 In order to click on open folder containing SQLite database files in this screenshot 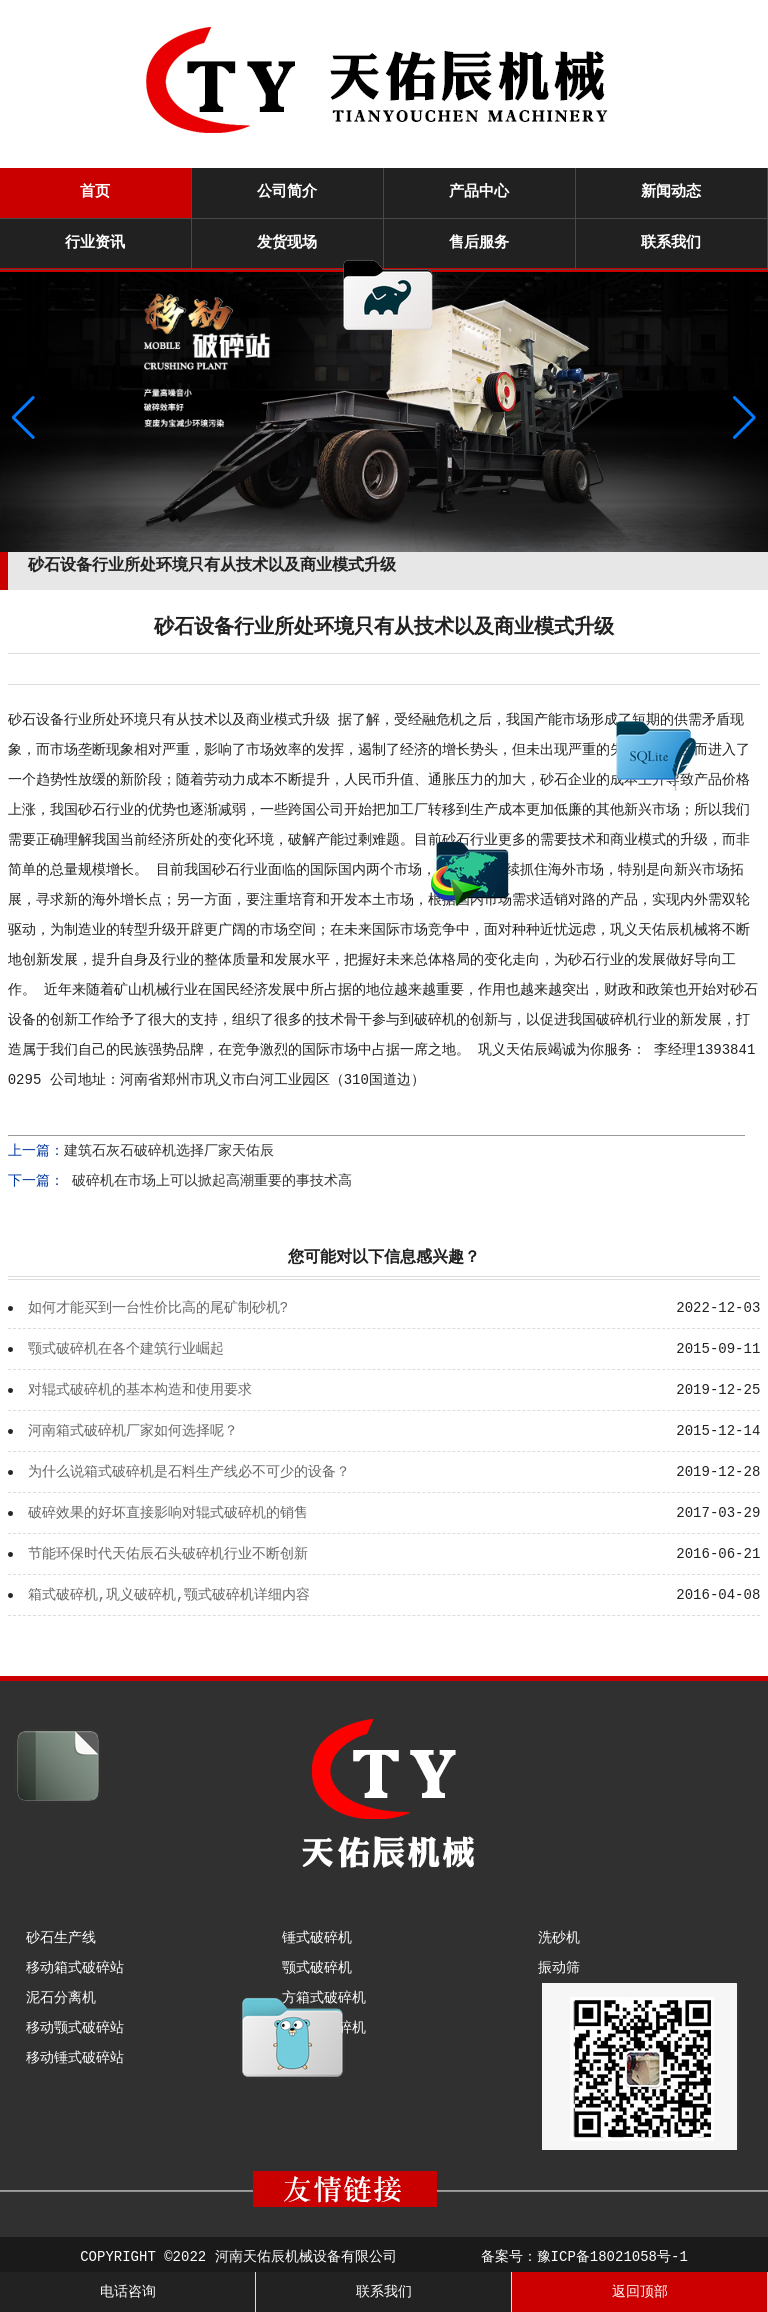, I will do `click(653, 752)`.